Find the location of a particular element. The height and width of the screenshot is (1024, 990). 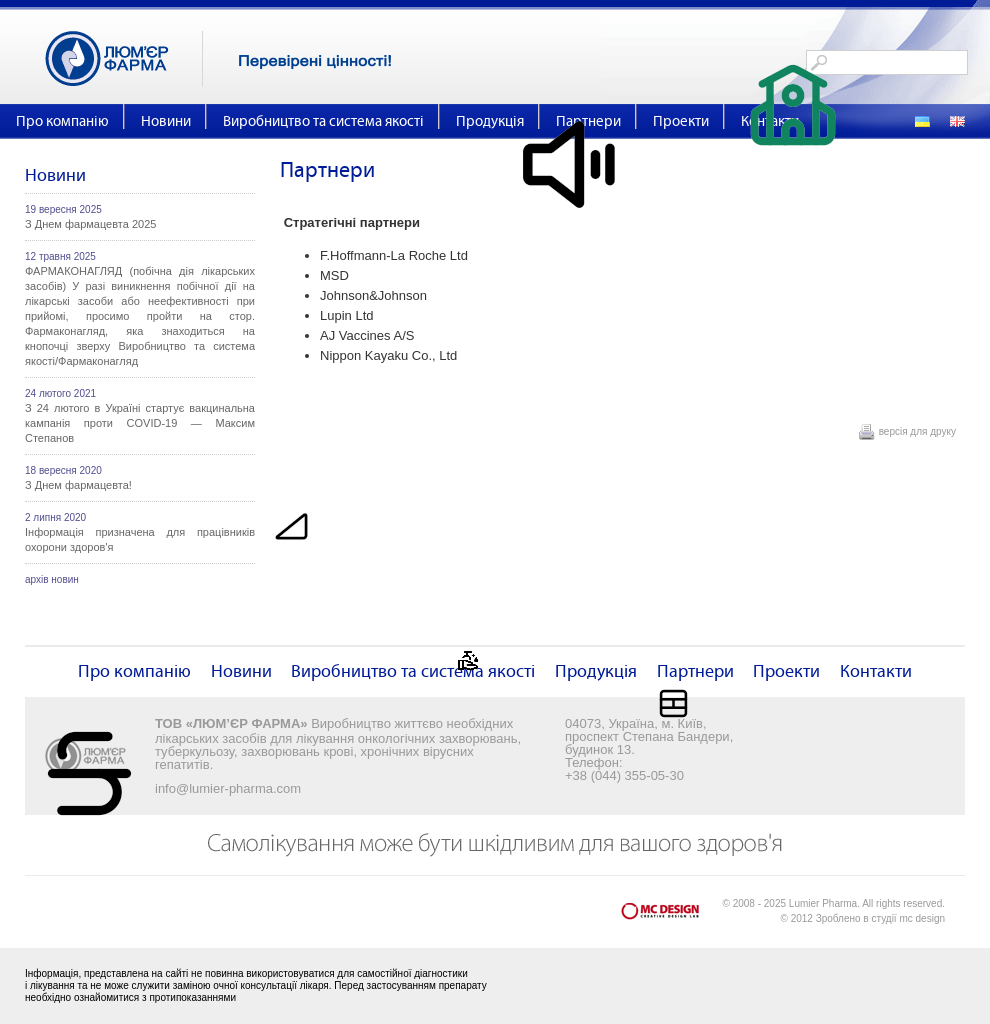

play media or start playback is located at coordinates (291, 526).